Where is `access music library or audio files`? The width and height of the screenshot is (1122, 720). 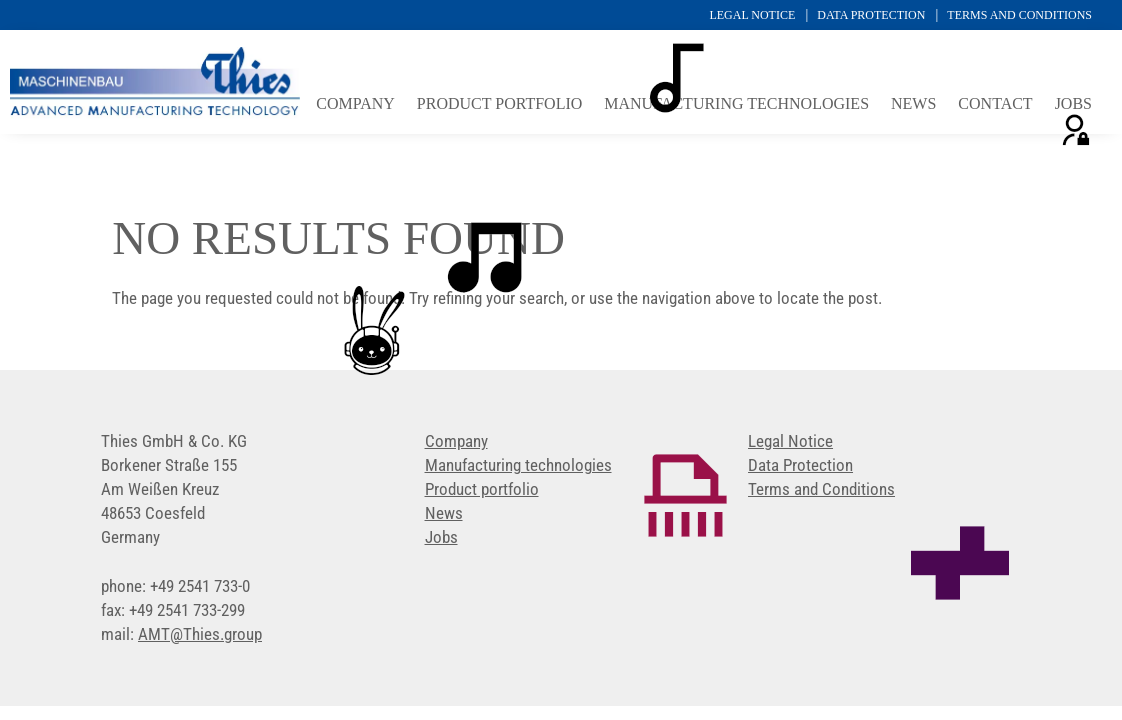
access music library or audio files is located at coordinates (673, 78).